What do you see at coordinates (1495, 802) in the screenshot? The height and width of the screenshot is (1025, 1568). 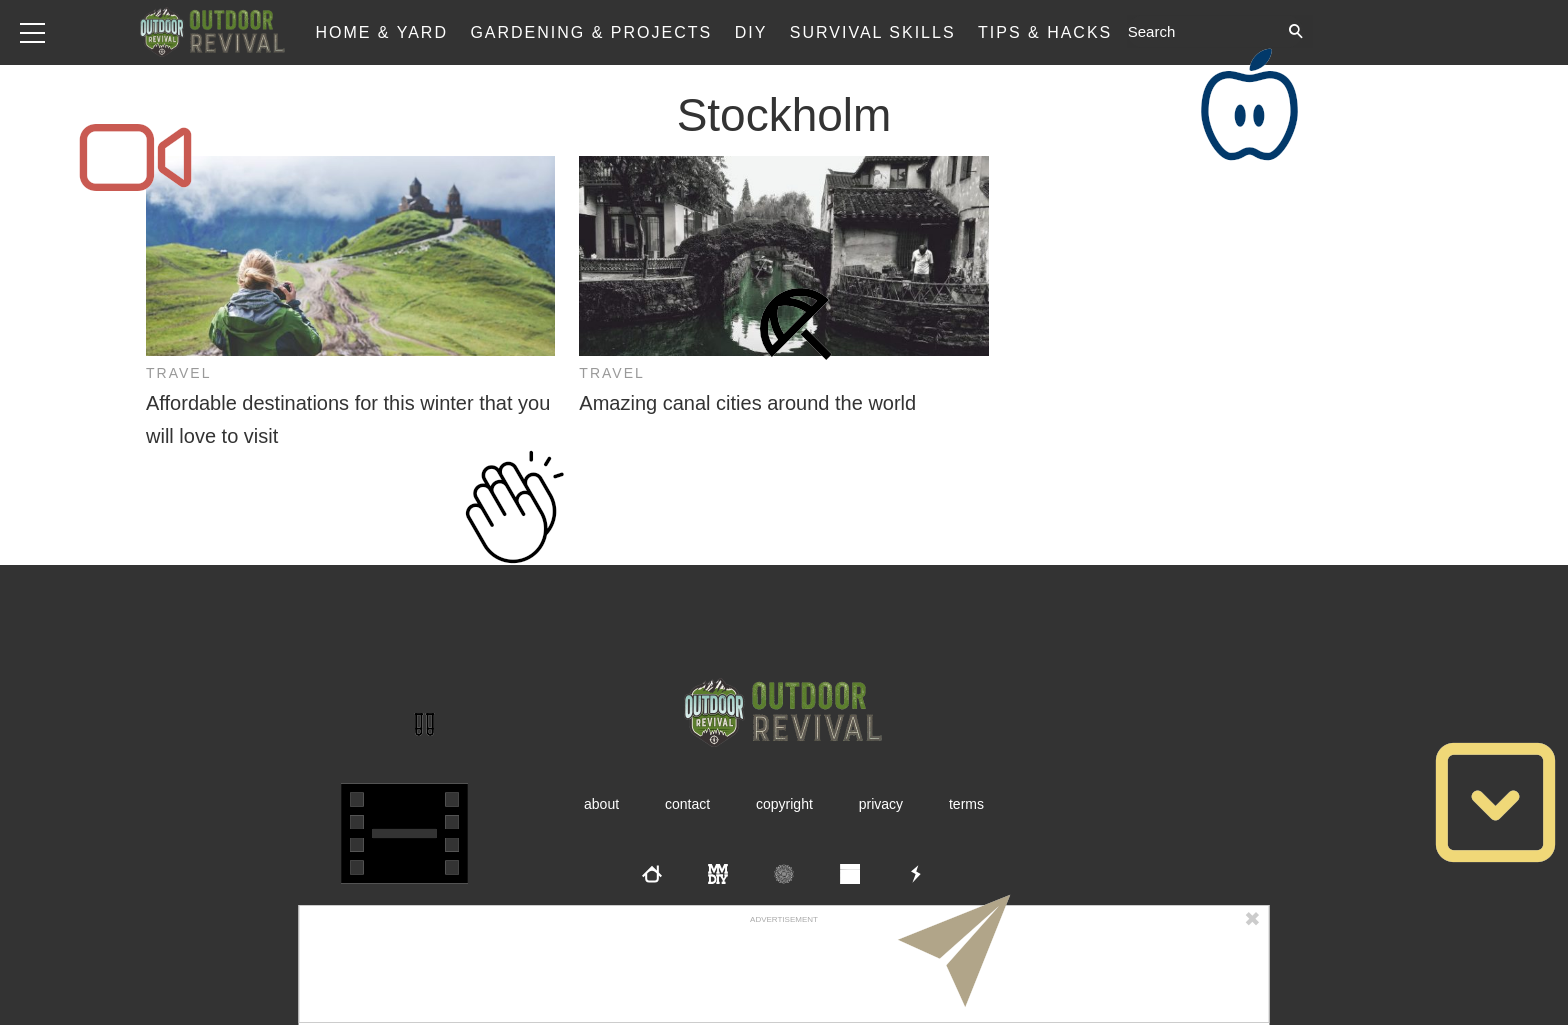 I see `open a dropdown menu` at bounding box center [1495, 802].